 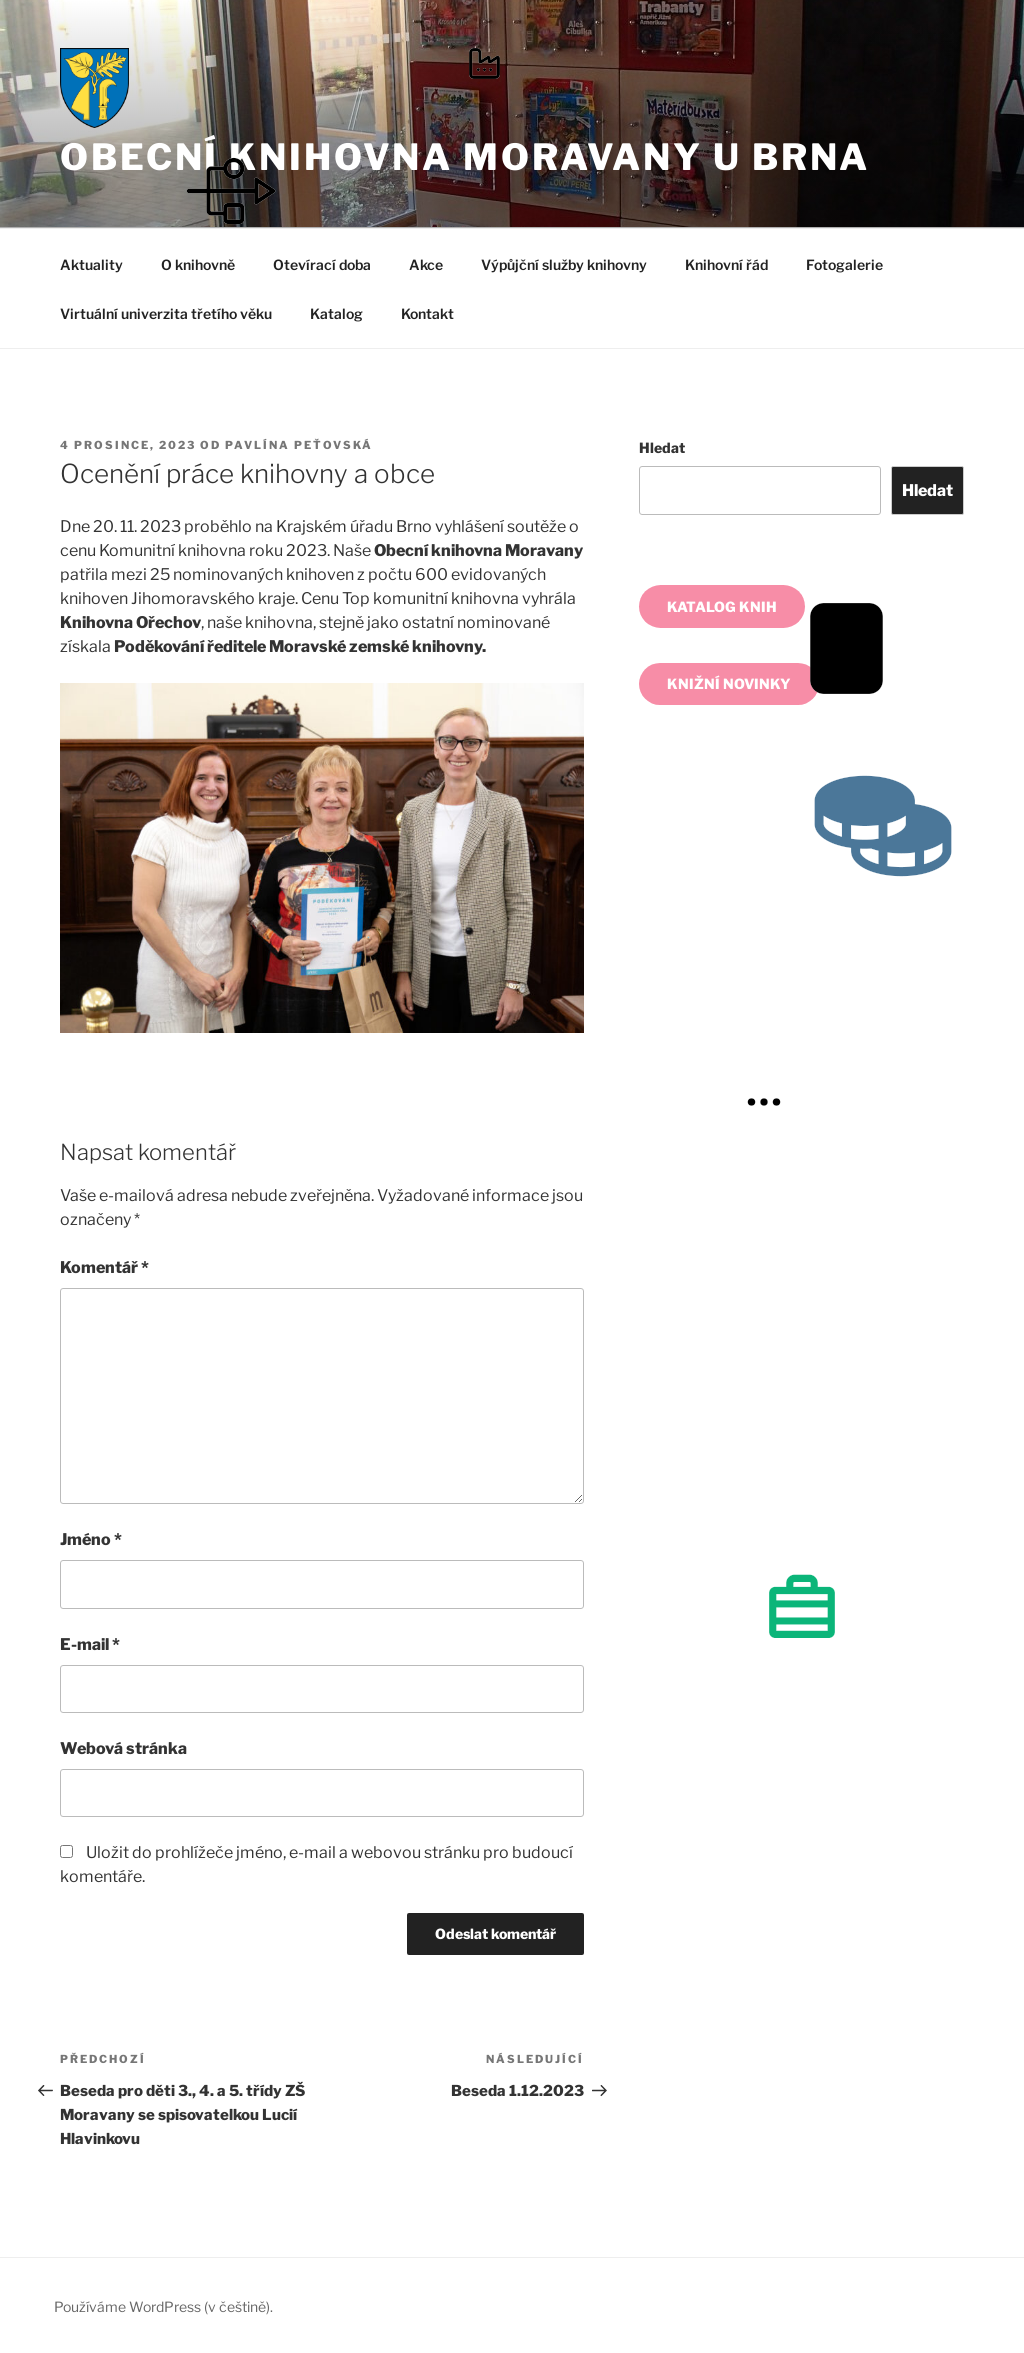 What do you see at coordinates (883, 826) in the screenshot?
I see `view your coin balance or currency` at bounding box center [883, 826].